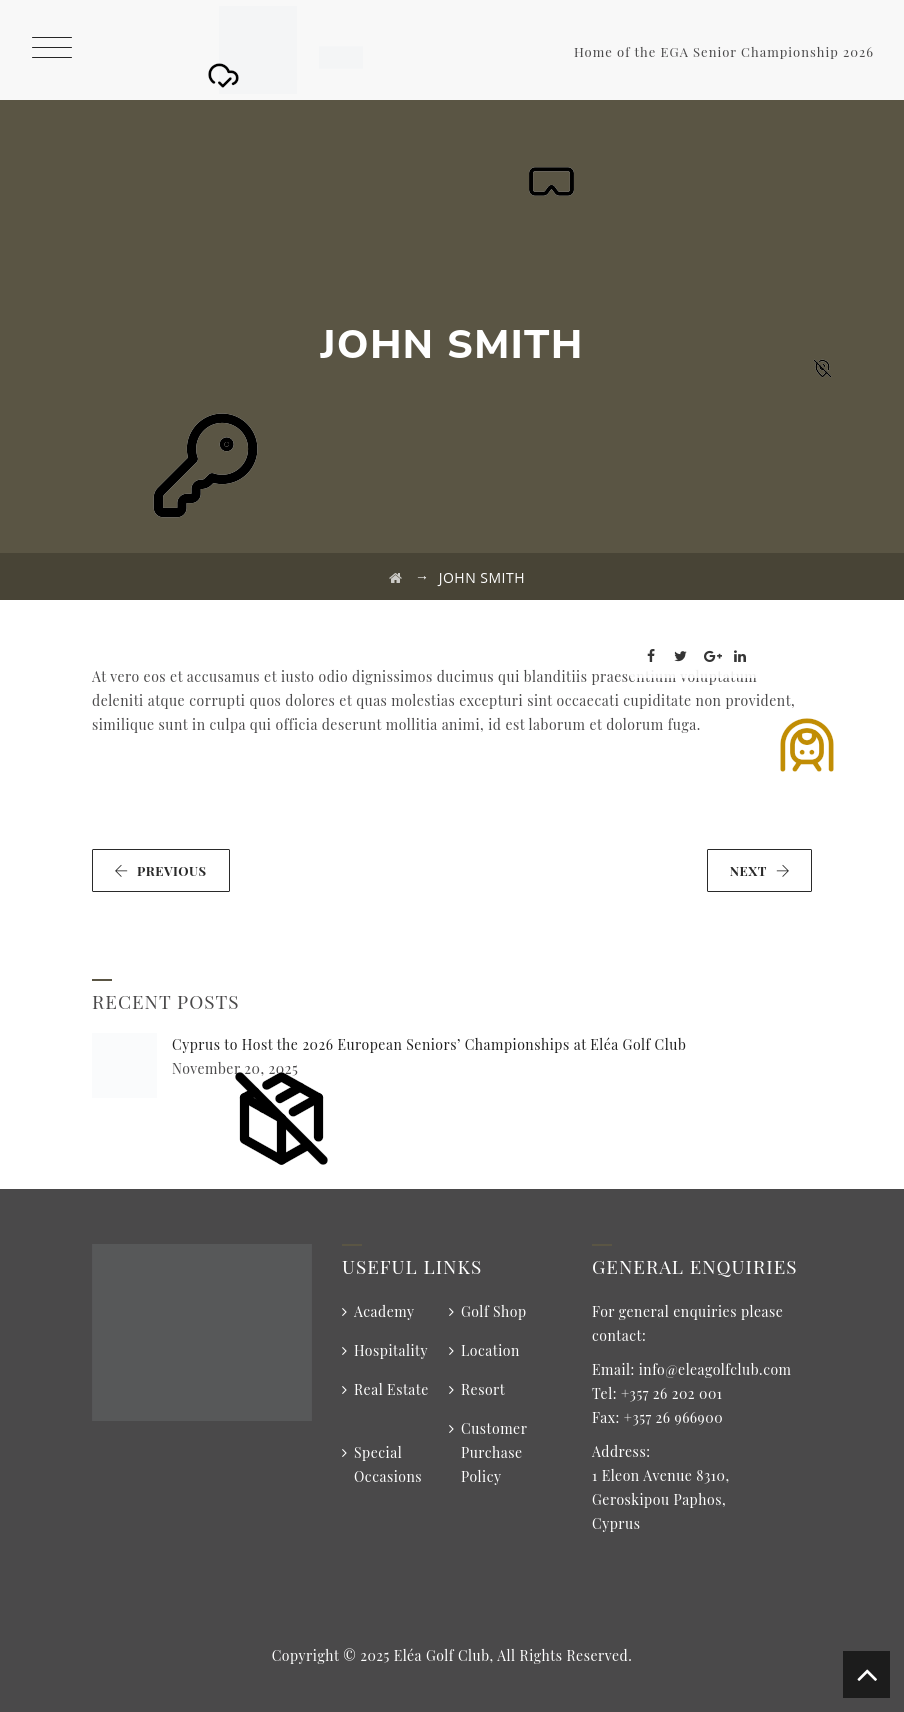 The height and width of the screenshot is (1712, 904). Describe the element at coordinates (281, 1118) in the screenshot. I see `item is unavailable or out of stock` at that location.